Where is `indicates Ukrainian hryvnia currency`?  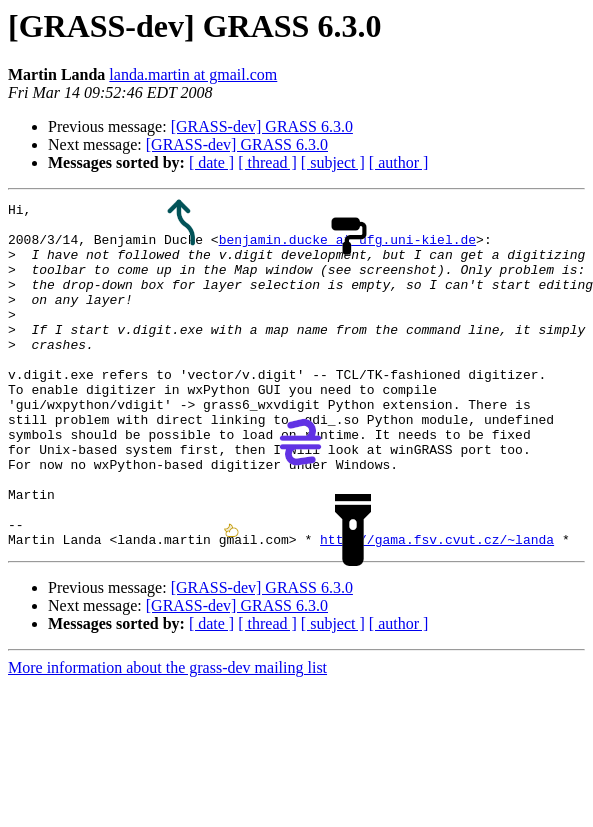 indicates Ukrainian hryvnia currency is located at coordinates (300, 442).